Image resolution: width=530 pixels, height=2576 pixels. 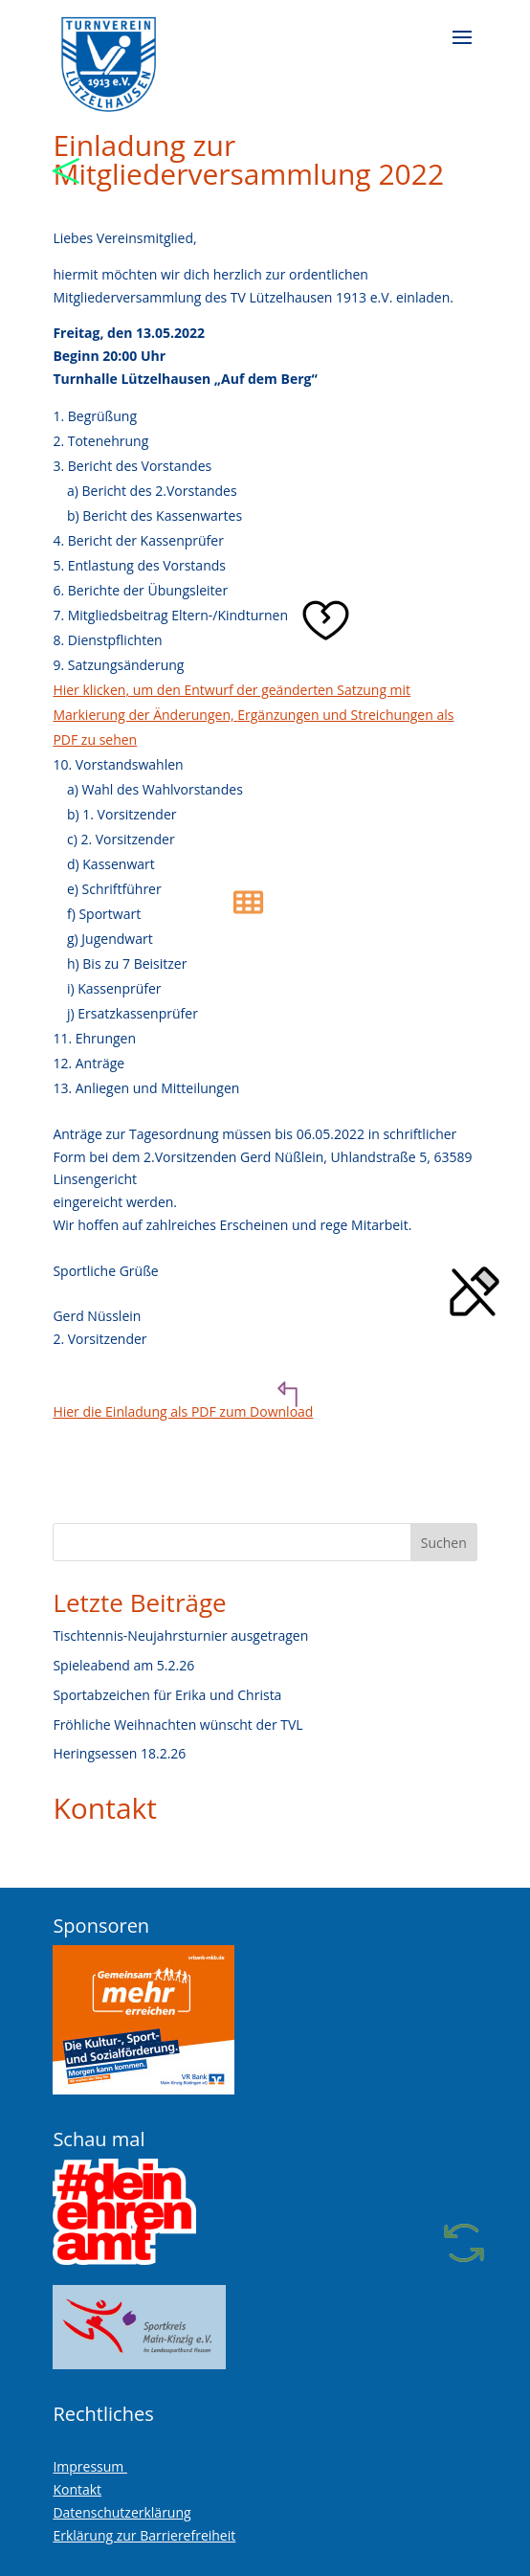 I want to click on navigate back to previous screen, so click(x=66, y=170).